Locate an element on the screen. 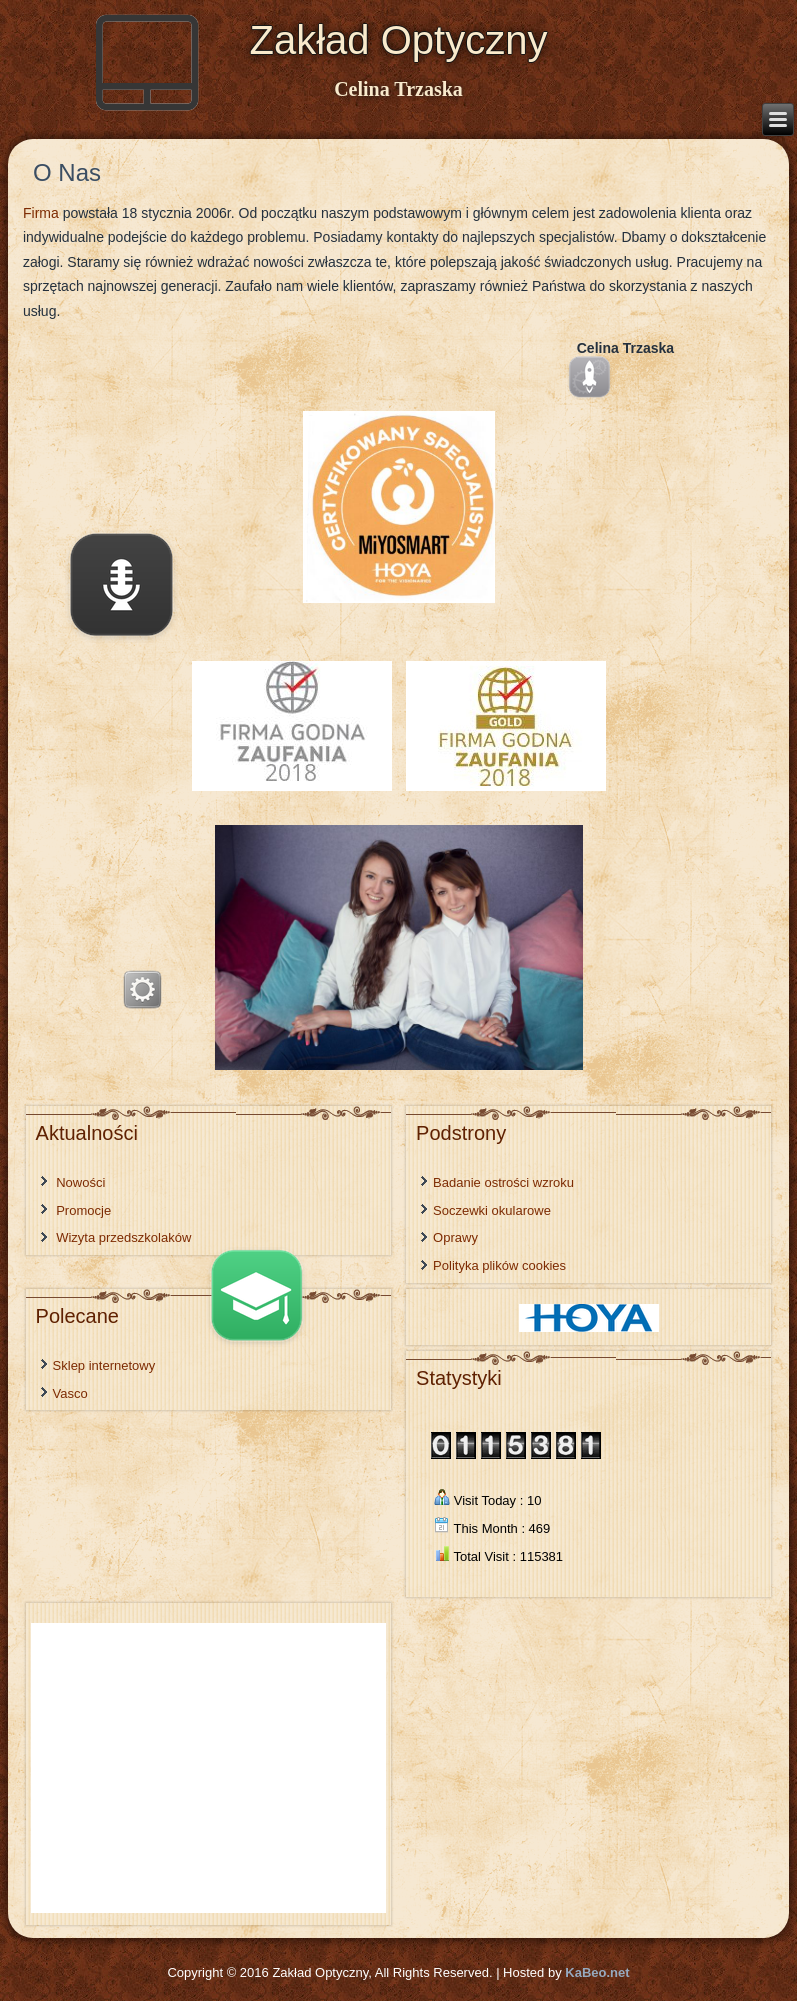  access education app settings is located at coordinates (257, 1296).